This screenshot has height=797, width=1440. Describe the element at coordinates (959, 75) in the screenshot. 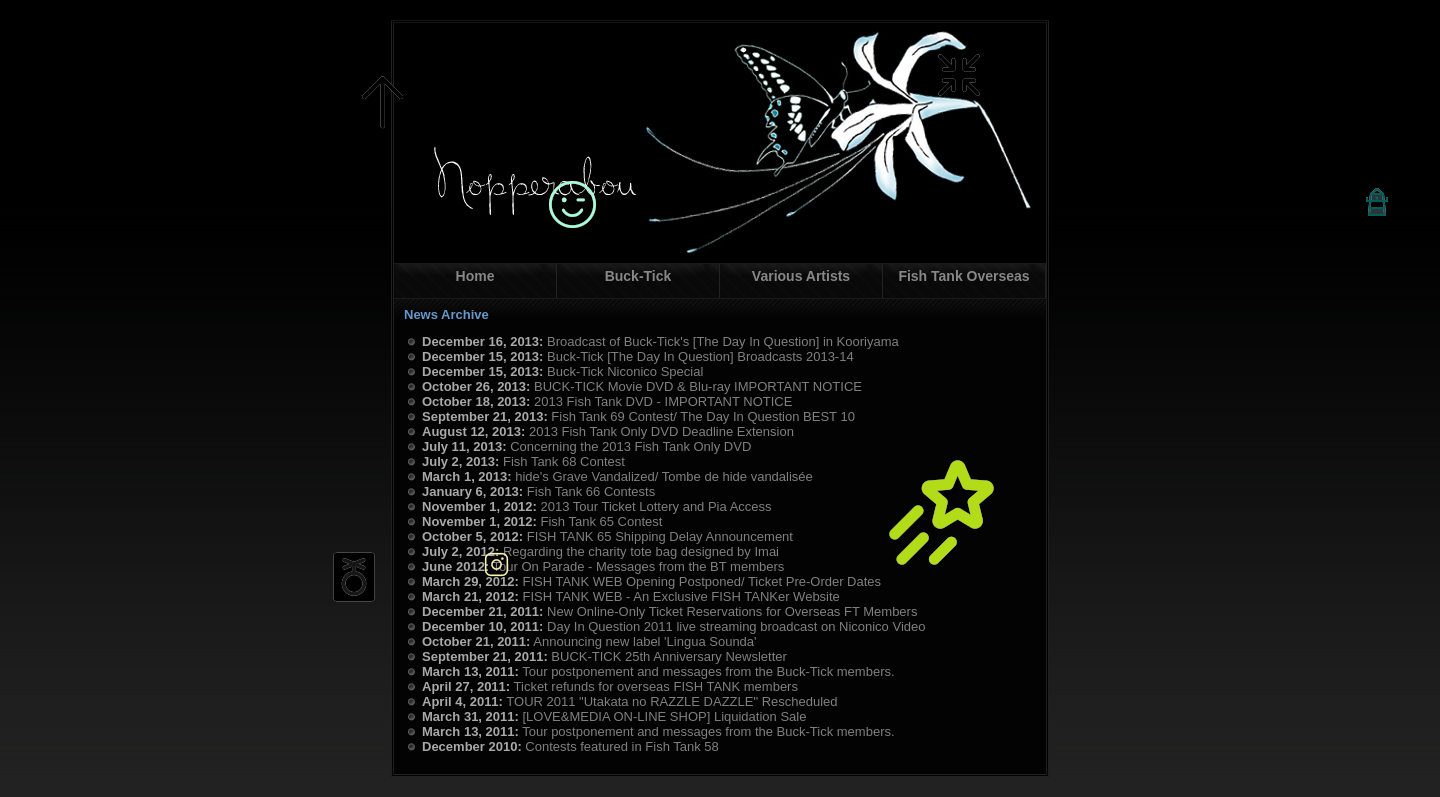

I see `exit fullscreen mode` at that location.